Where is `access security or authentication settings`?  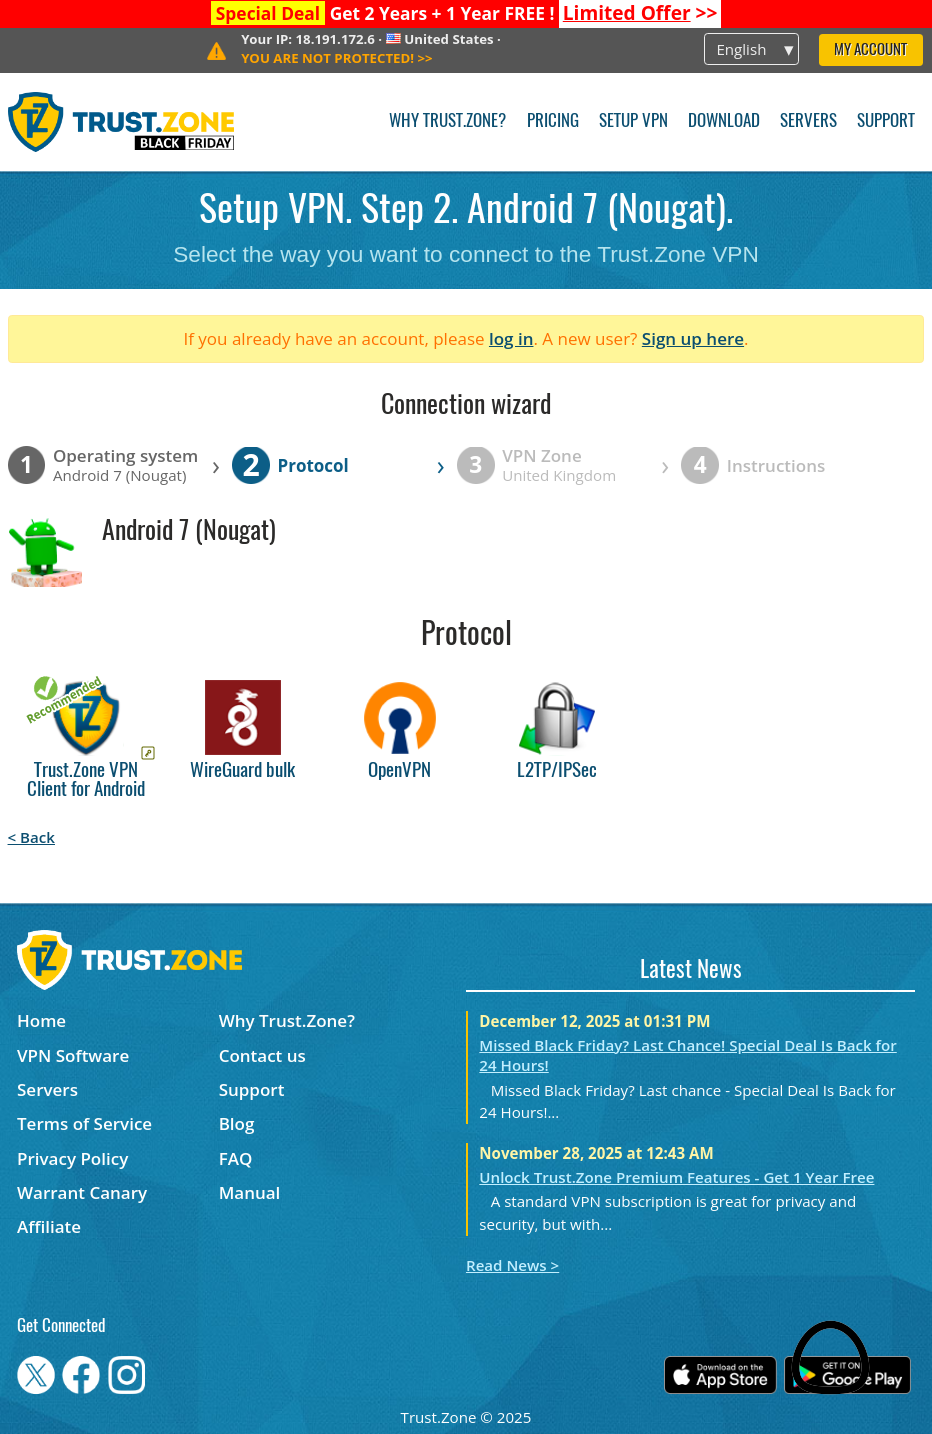
access security or authentication settings is located at coordinates (148, 753).